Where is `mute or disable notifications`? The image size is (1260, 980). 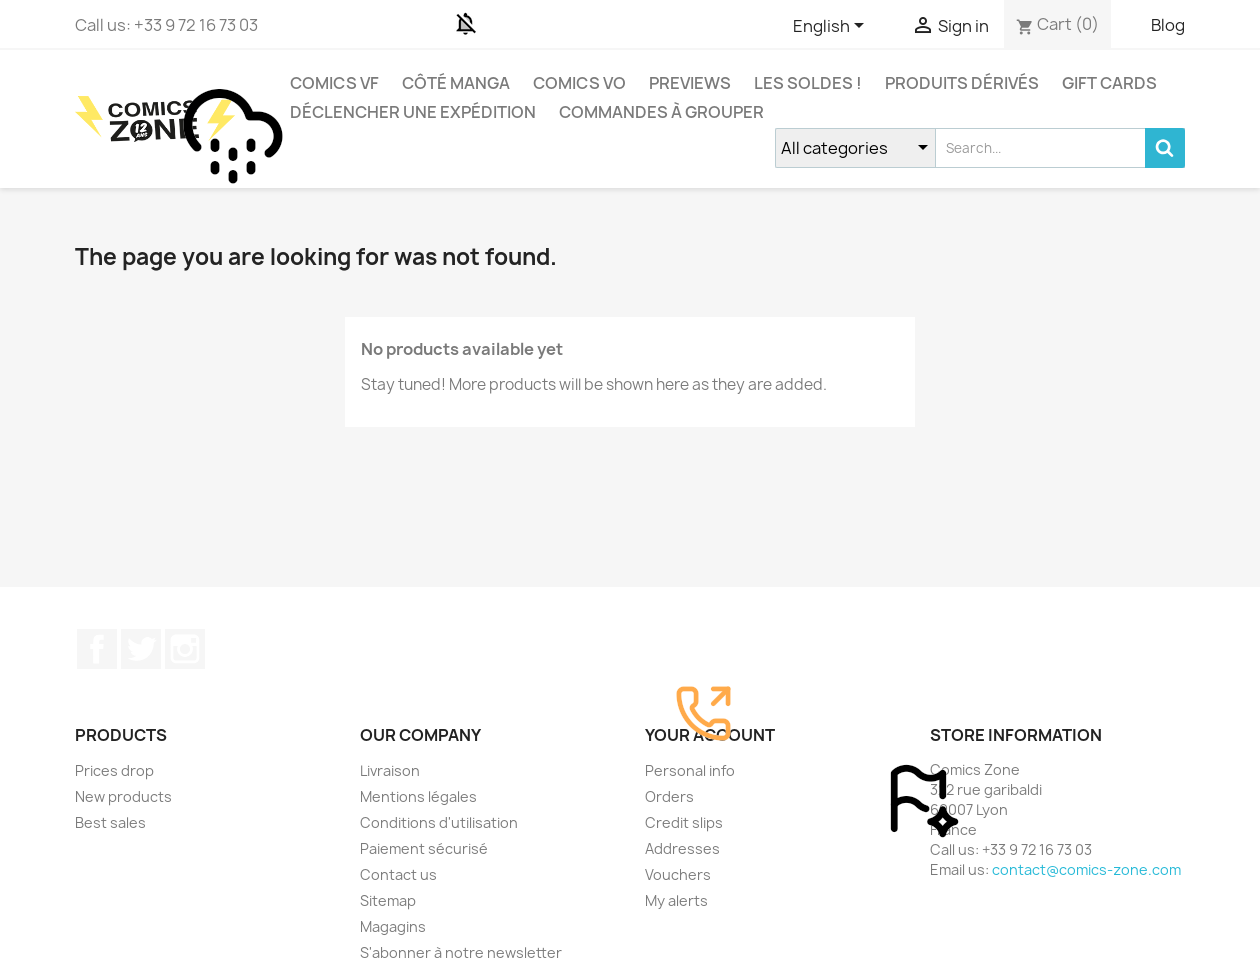
mute or disable notifications is located at coordinates (465, 23).